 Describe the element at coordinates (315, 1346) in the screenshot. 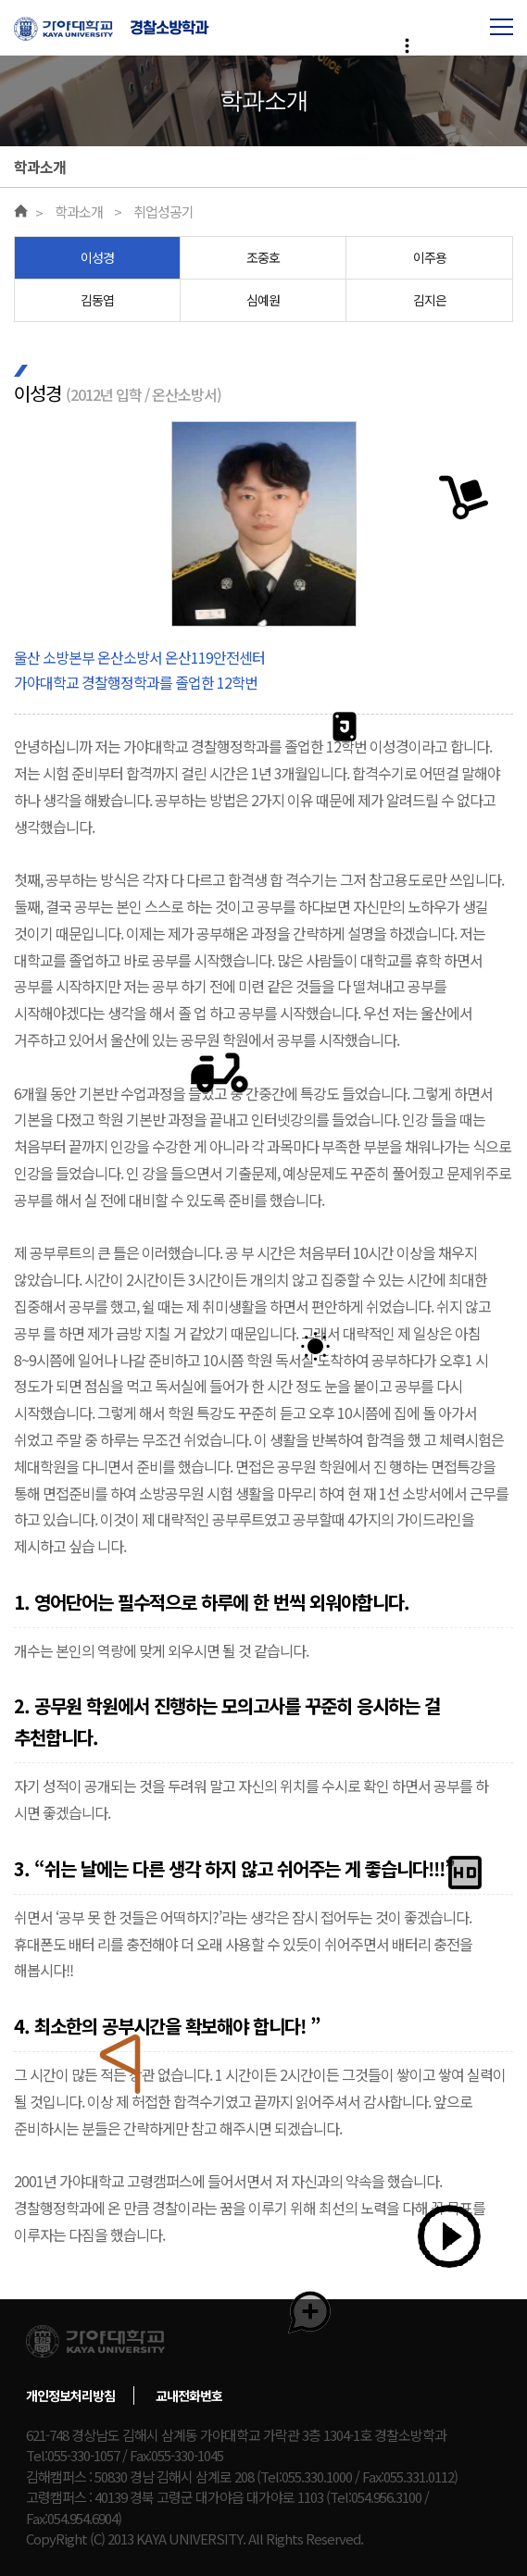

I see `adjust screen brightness to low` at that location.